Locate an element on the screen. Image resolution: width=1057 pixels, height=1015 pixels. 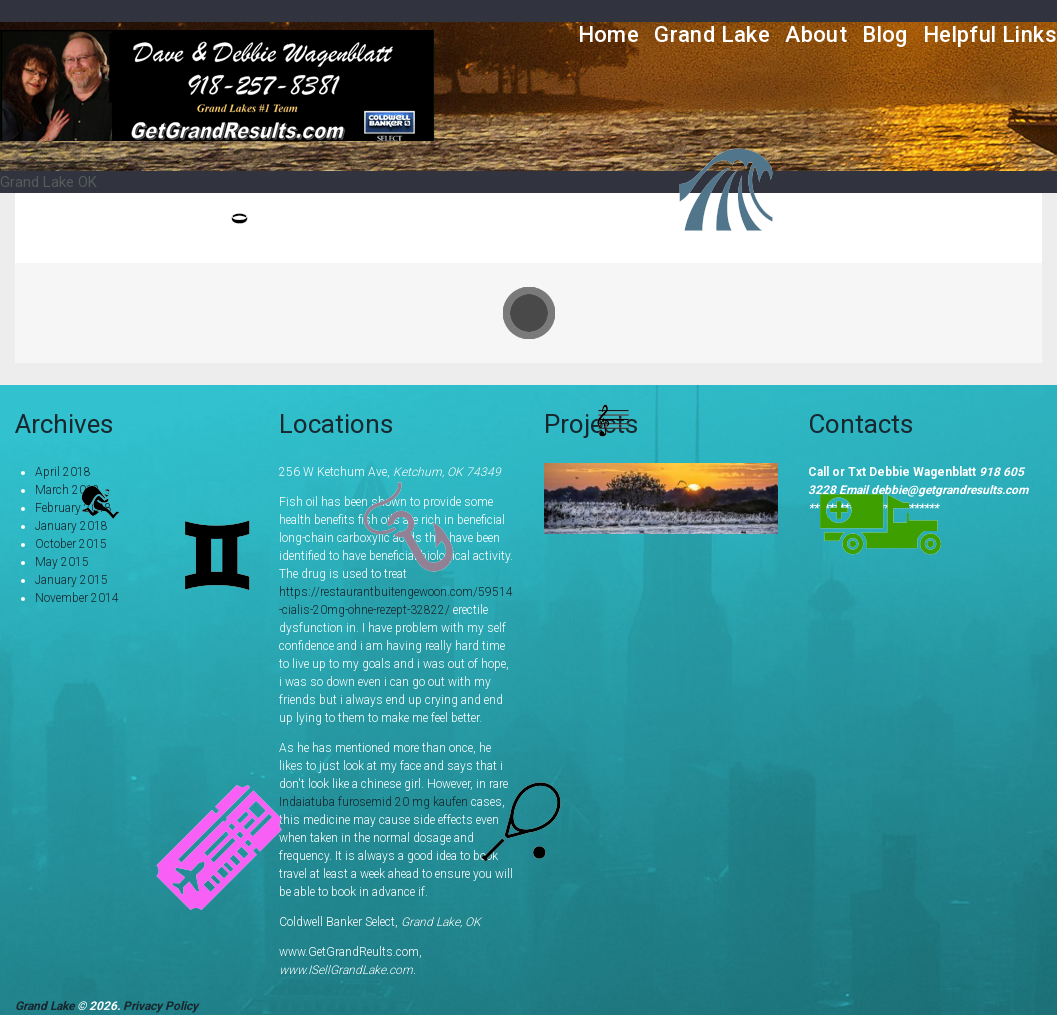
access tennis or racket sports games is located at coordinates (521, 822).